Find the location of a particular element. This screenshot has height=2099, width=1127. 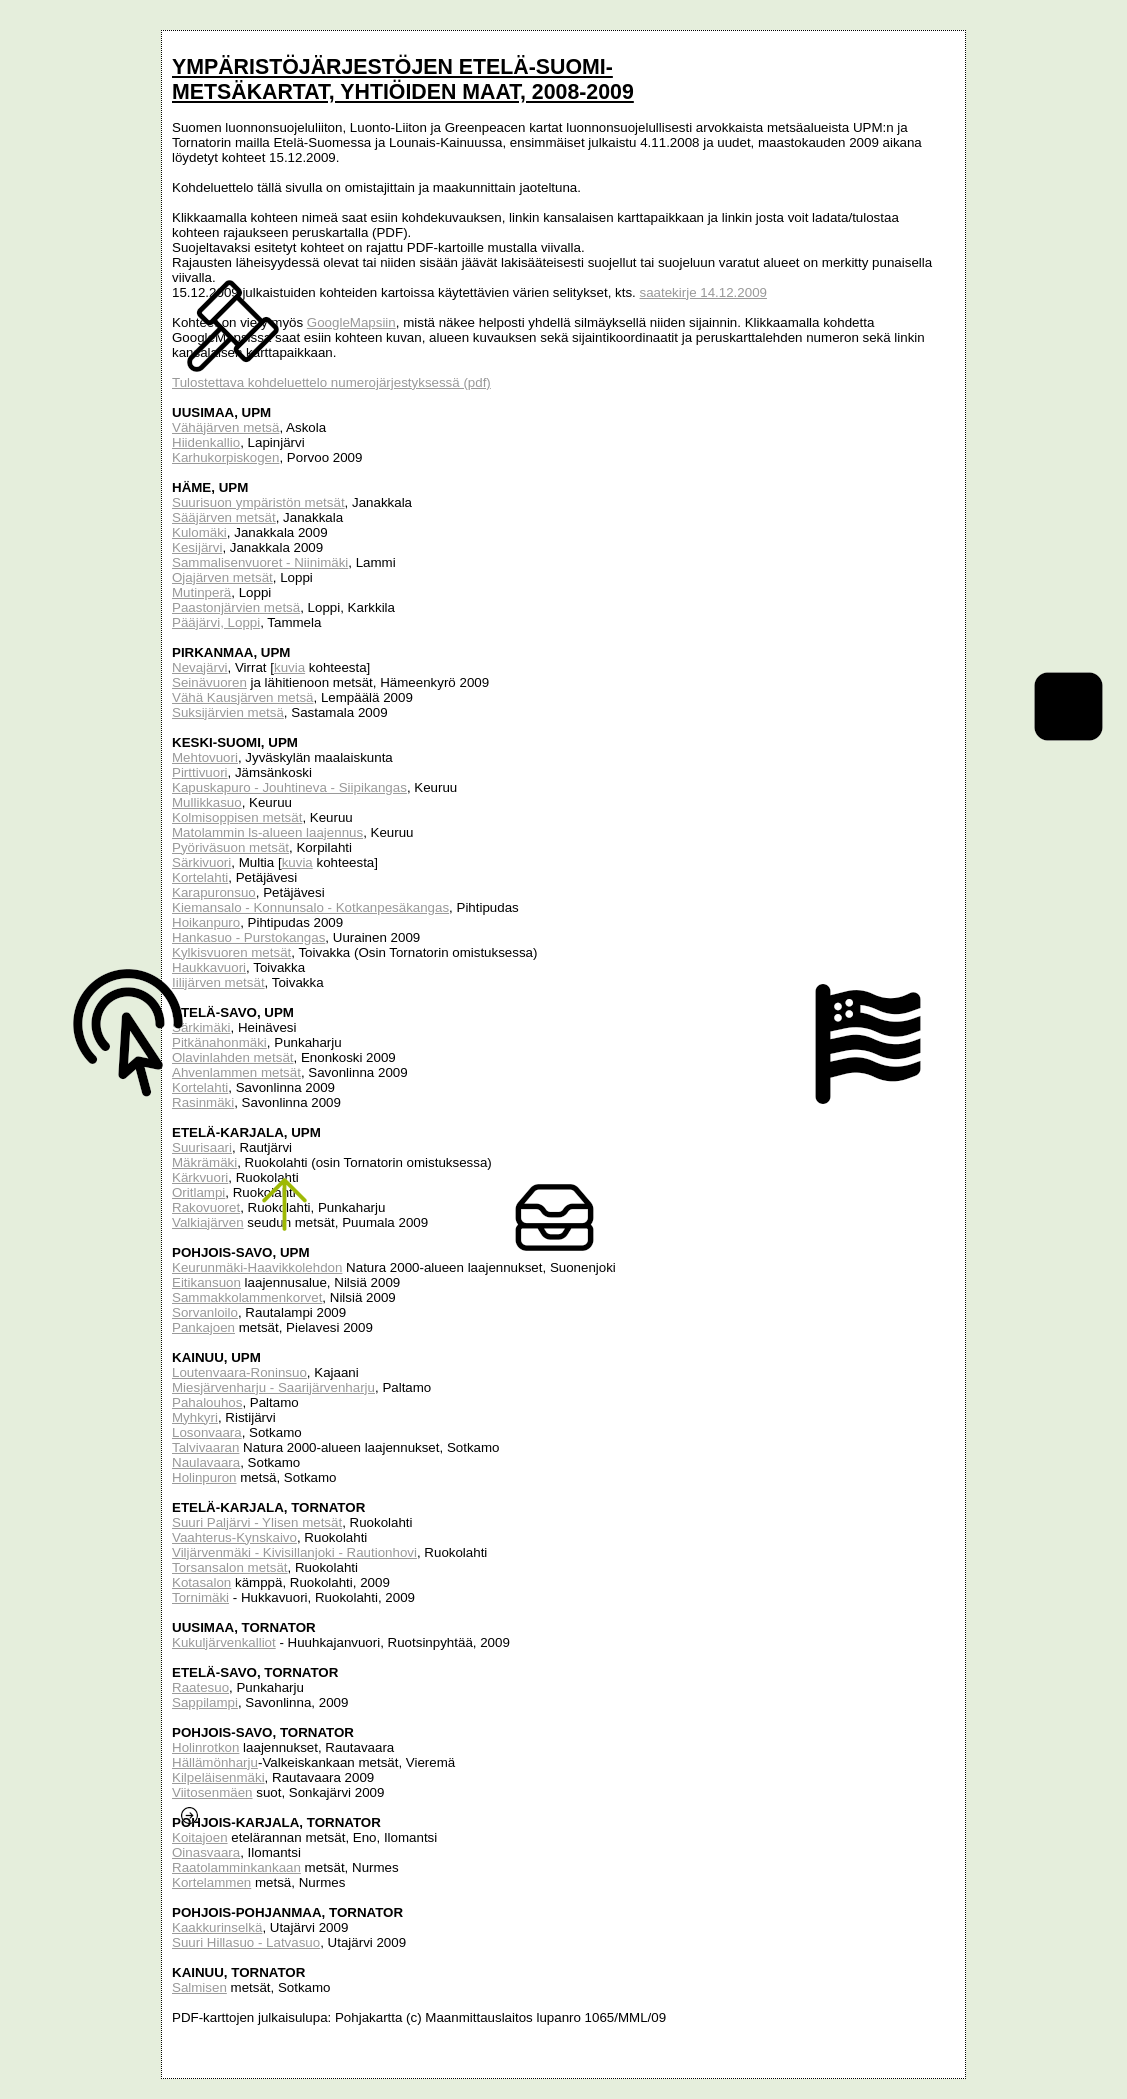

select united states as your country is located at coordinates (868, 1044).